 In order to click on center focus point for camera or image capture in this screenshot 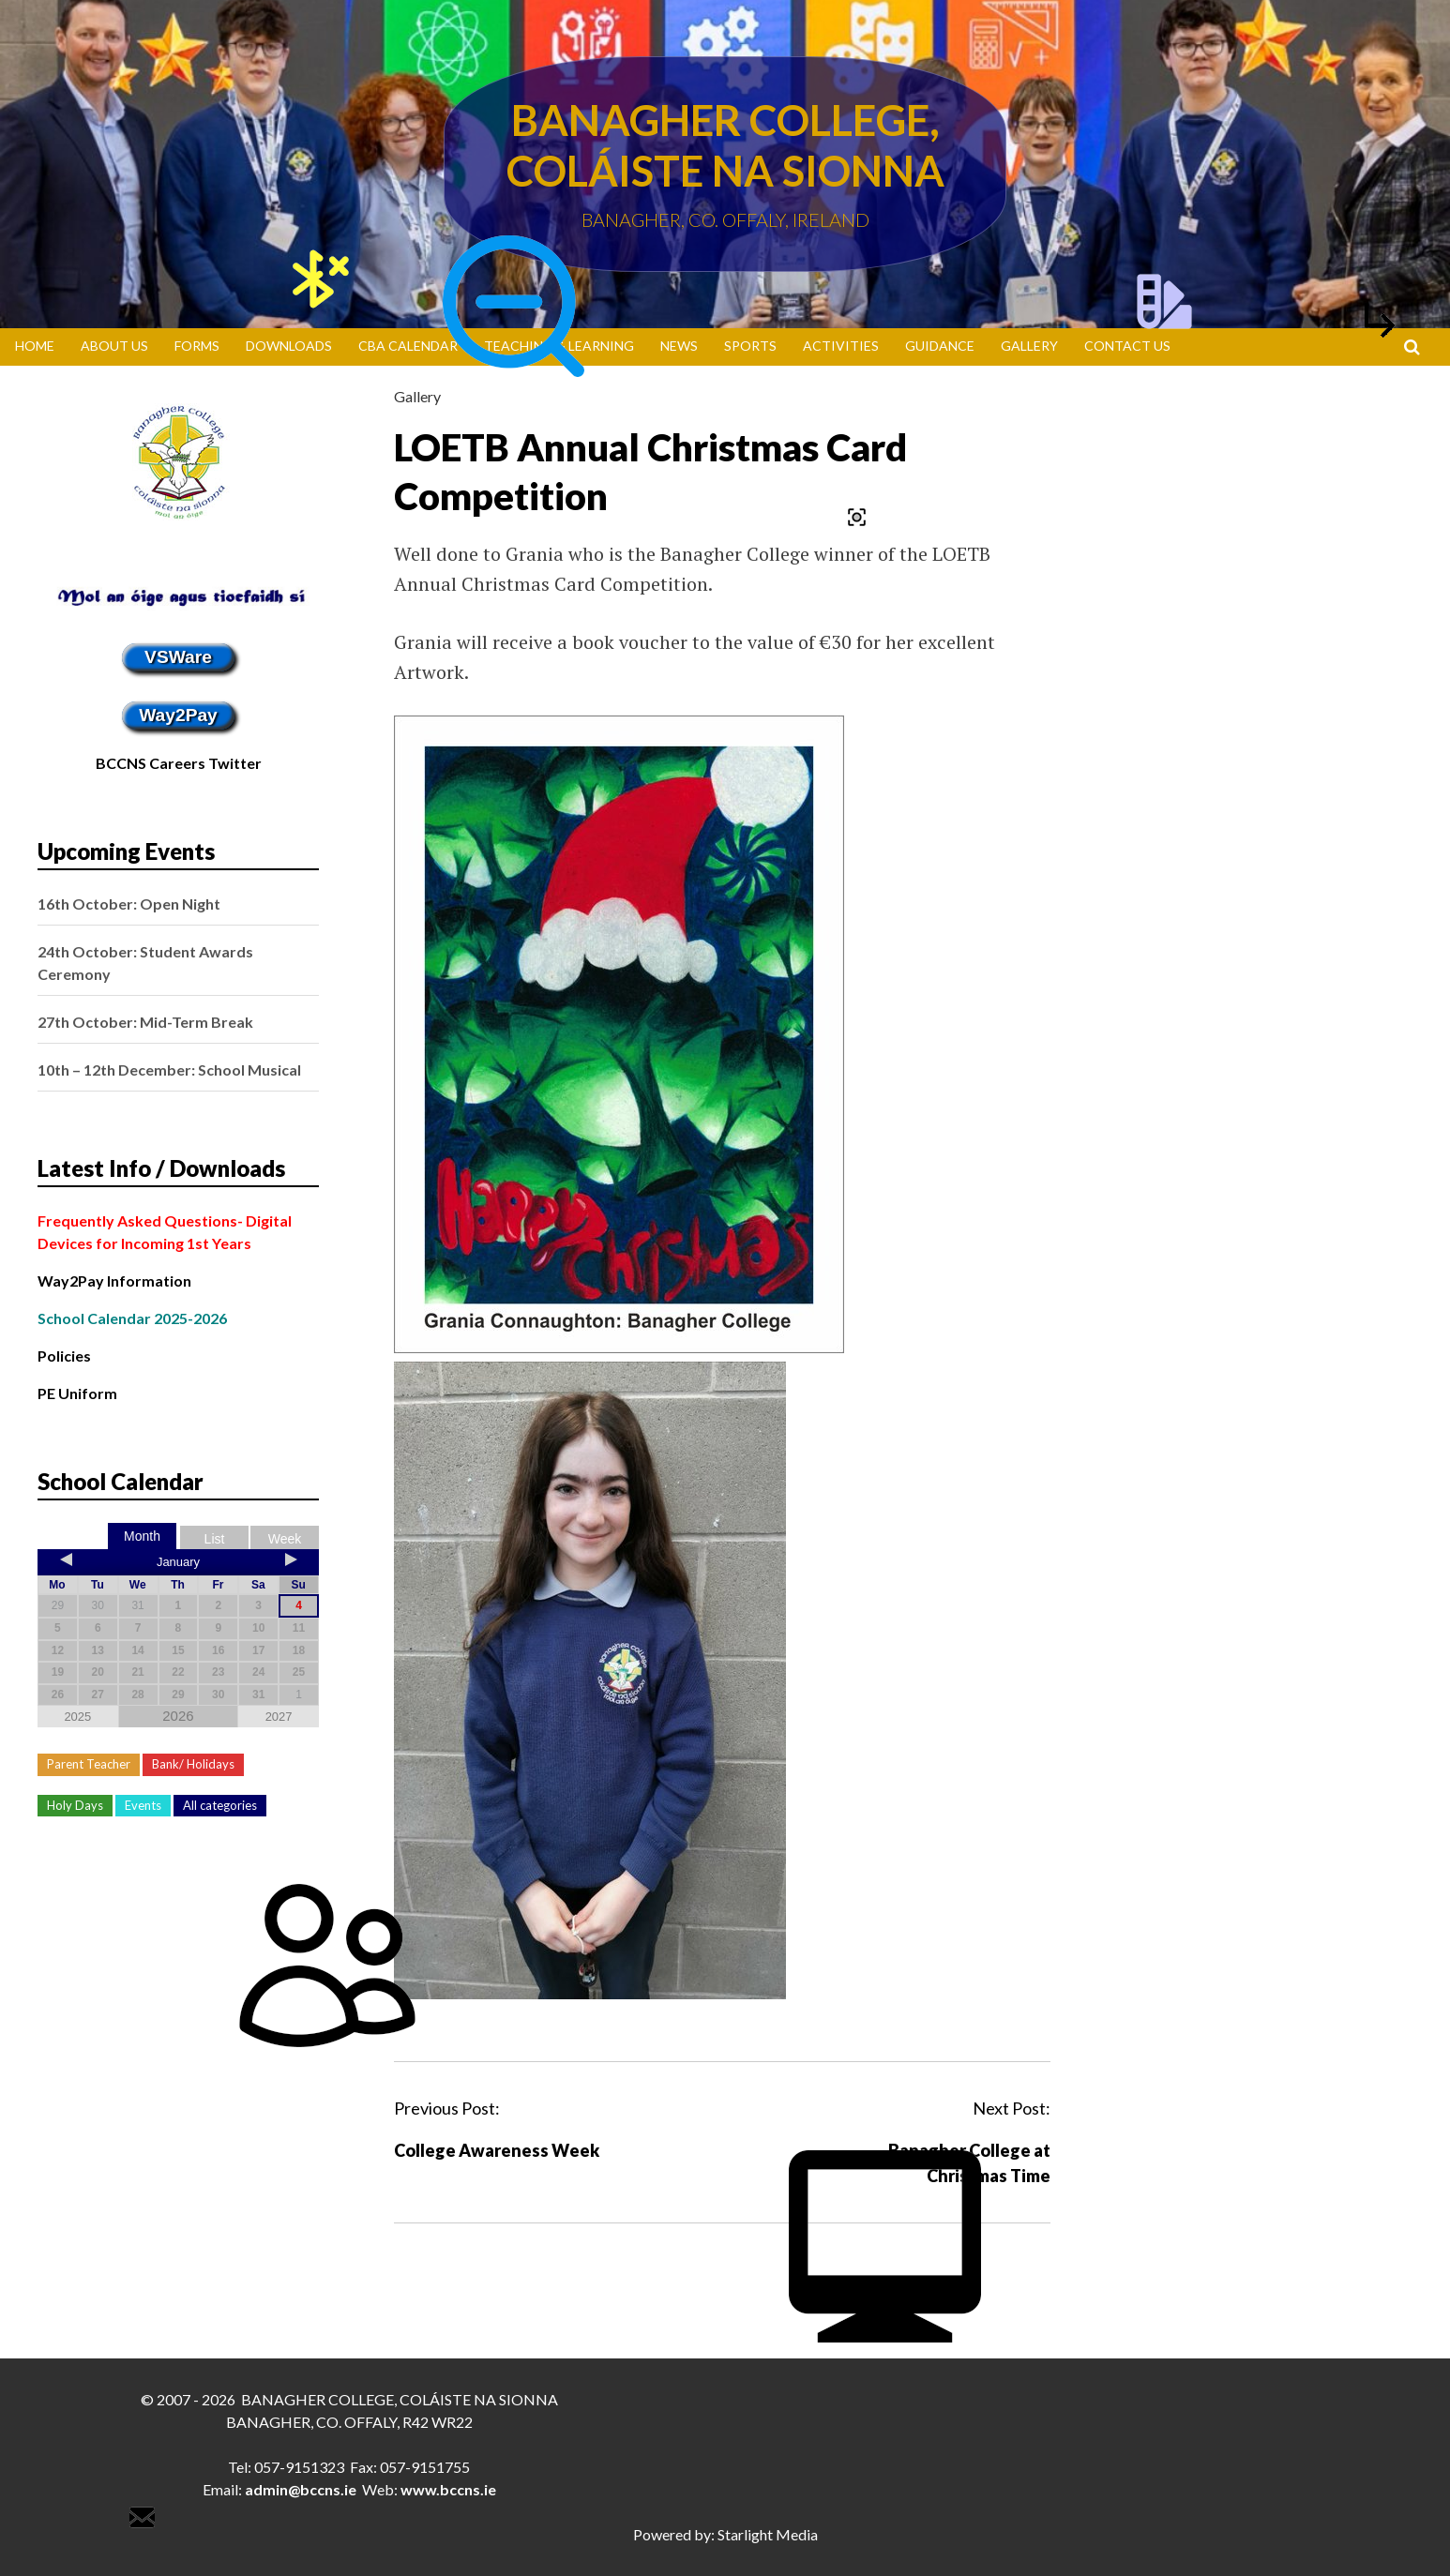, I will do `click(856, 517)`.